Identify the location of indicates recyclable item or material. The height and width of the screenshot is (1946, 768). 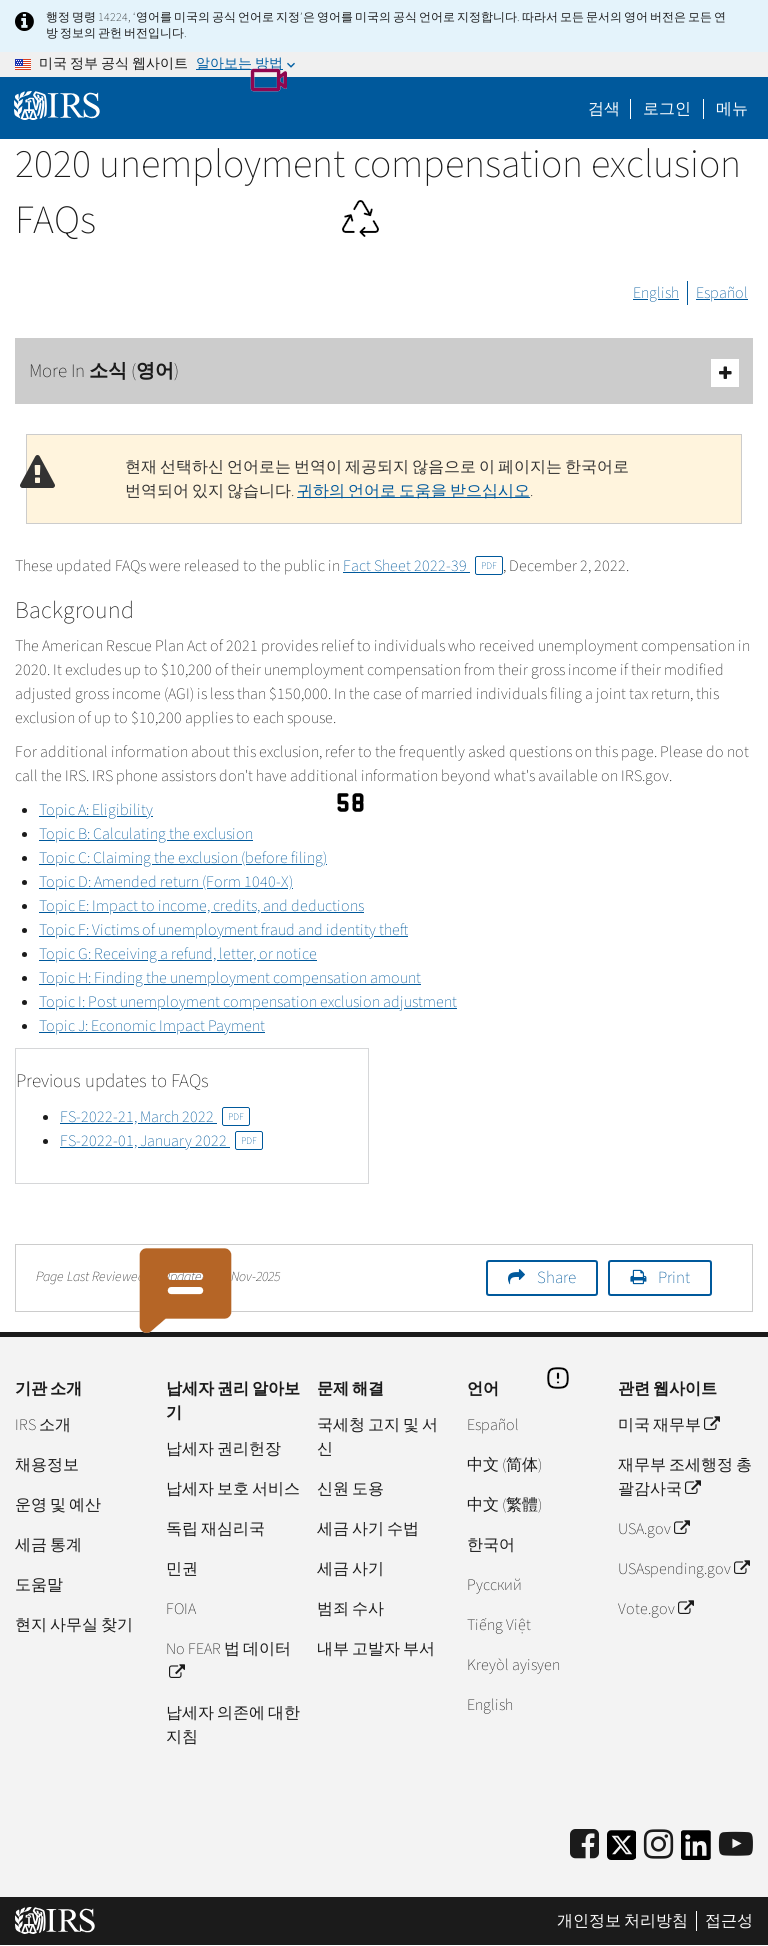
(360, 218).